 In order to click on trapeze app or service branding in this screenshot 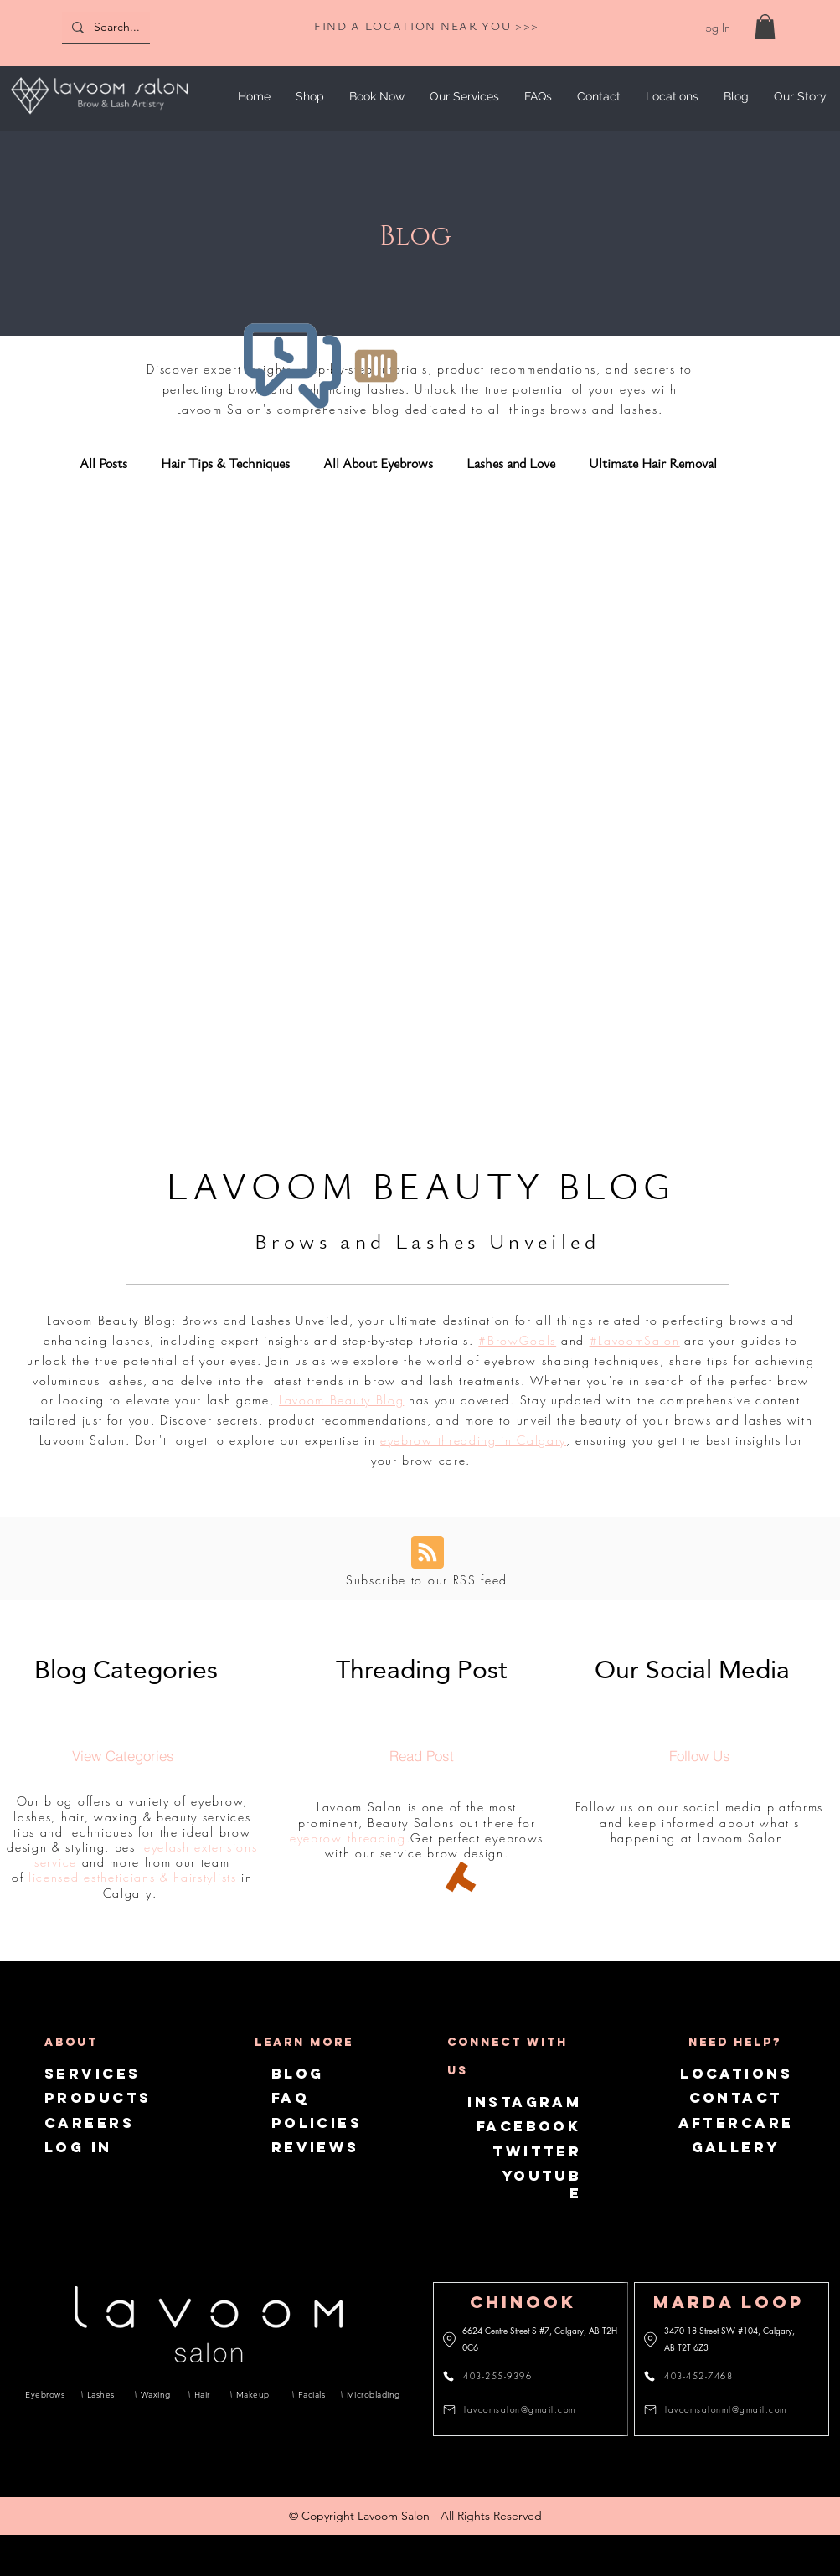, I will do `click(461, 1877)`.